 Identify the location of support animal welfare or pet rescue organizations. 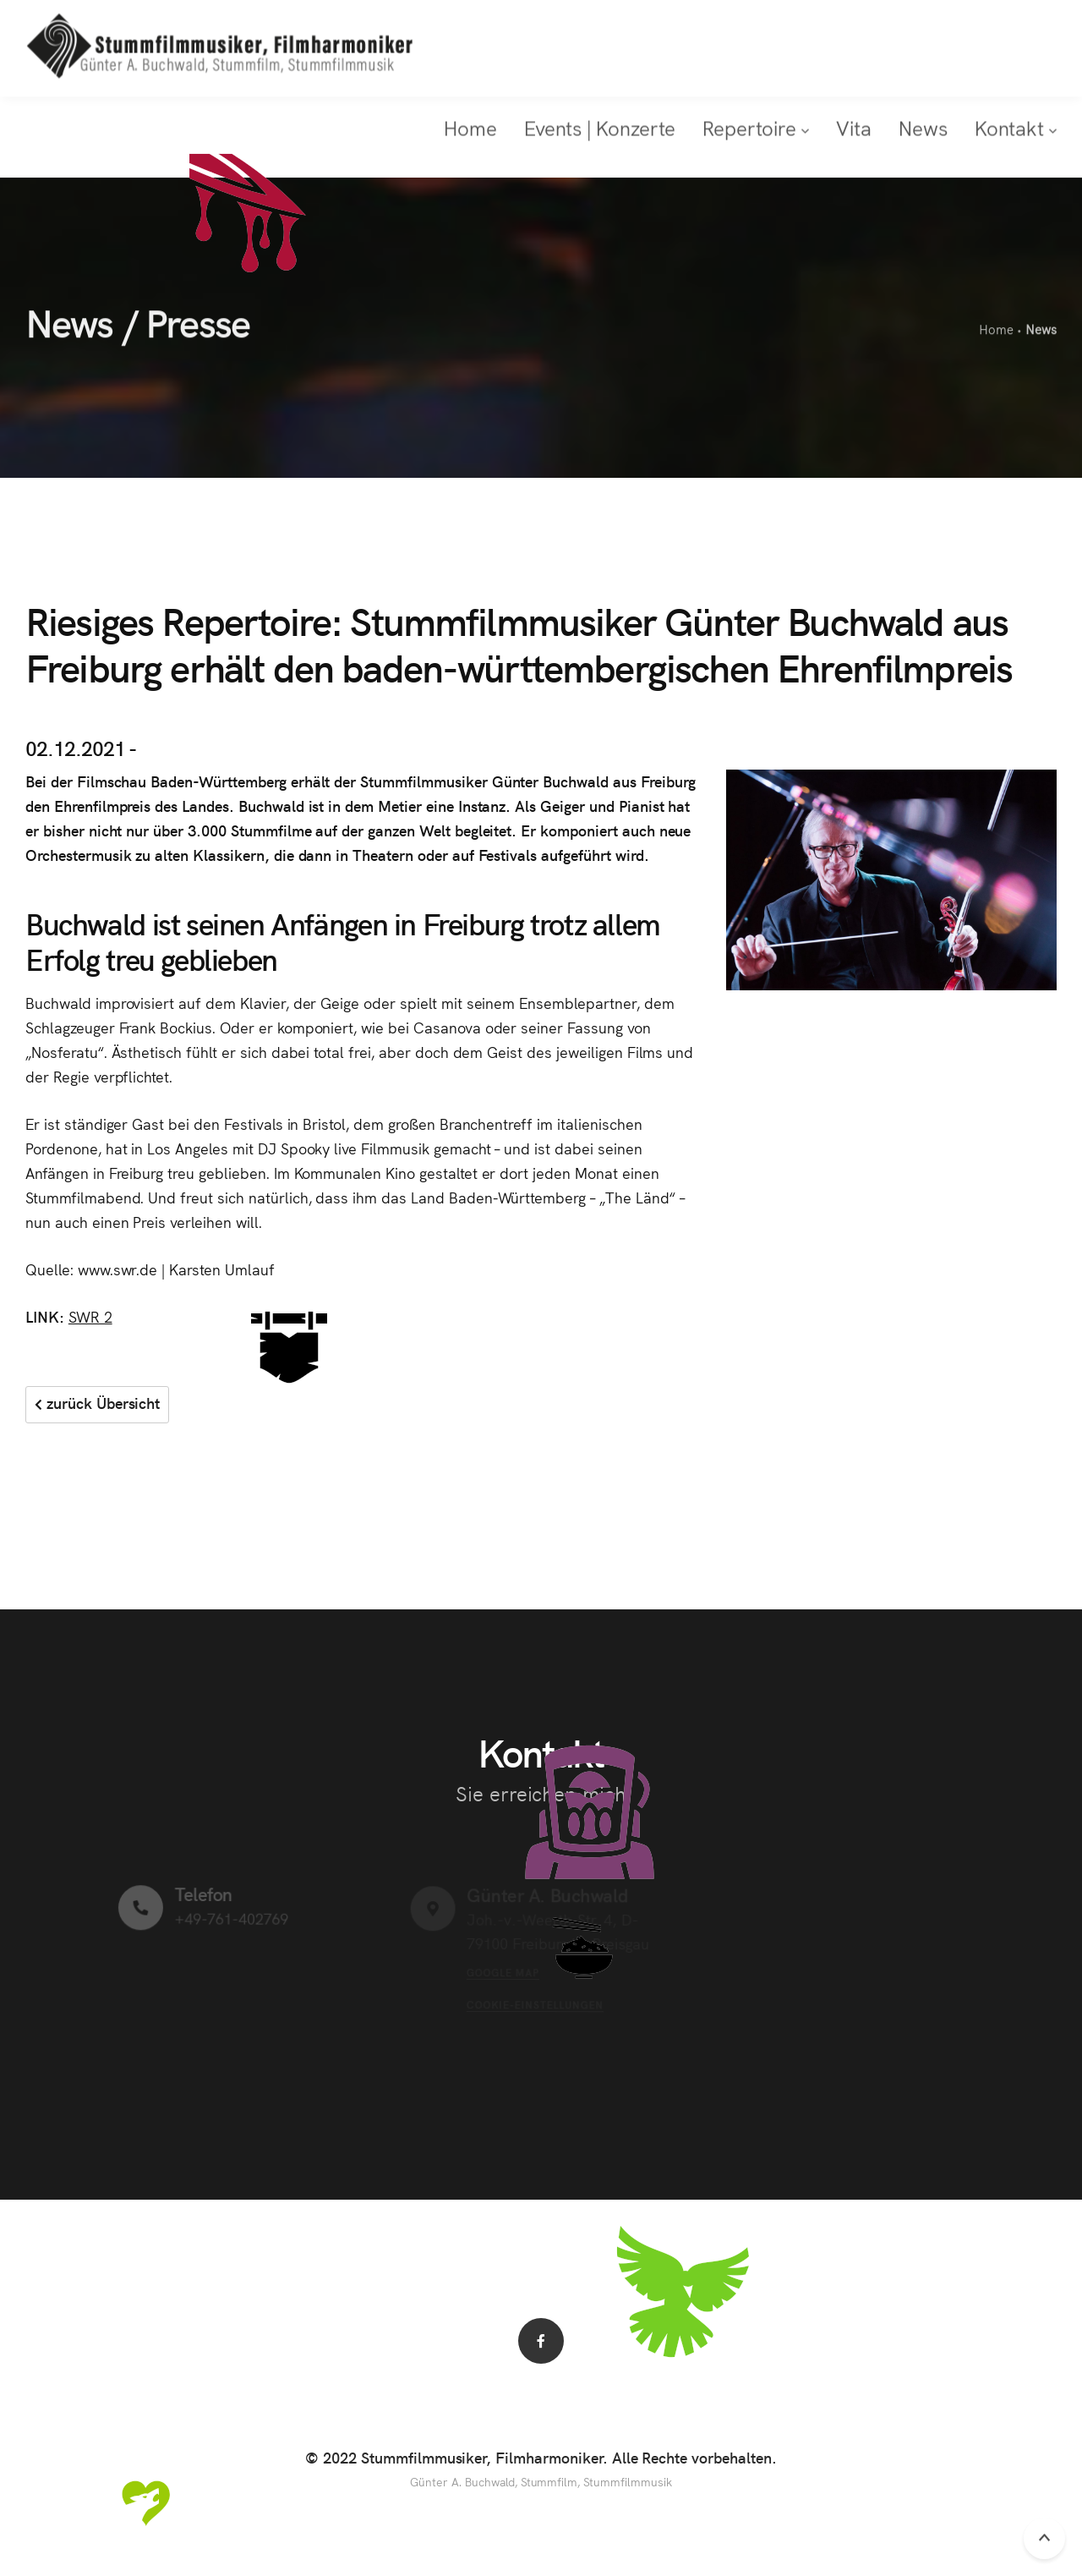
(145, 2503).